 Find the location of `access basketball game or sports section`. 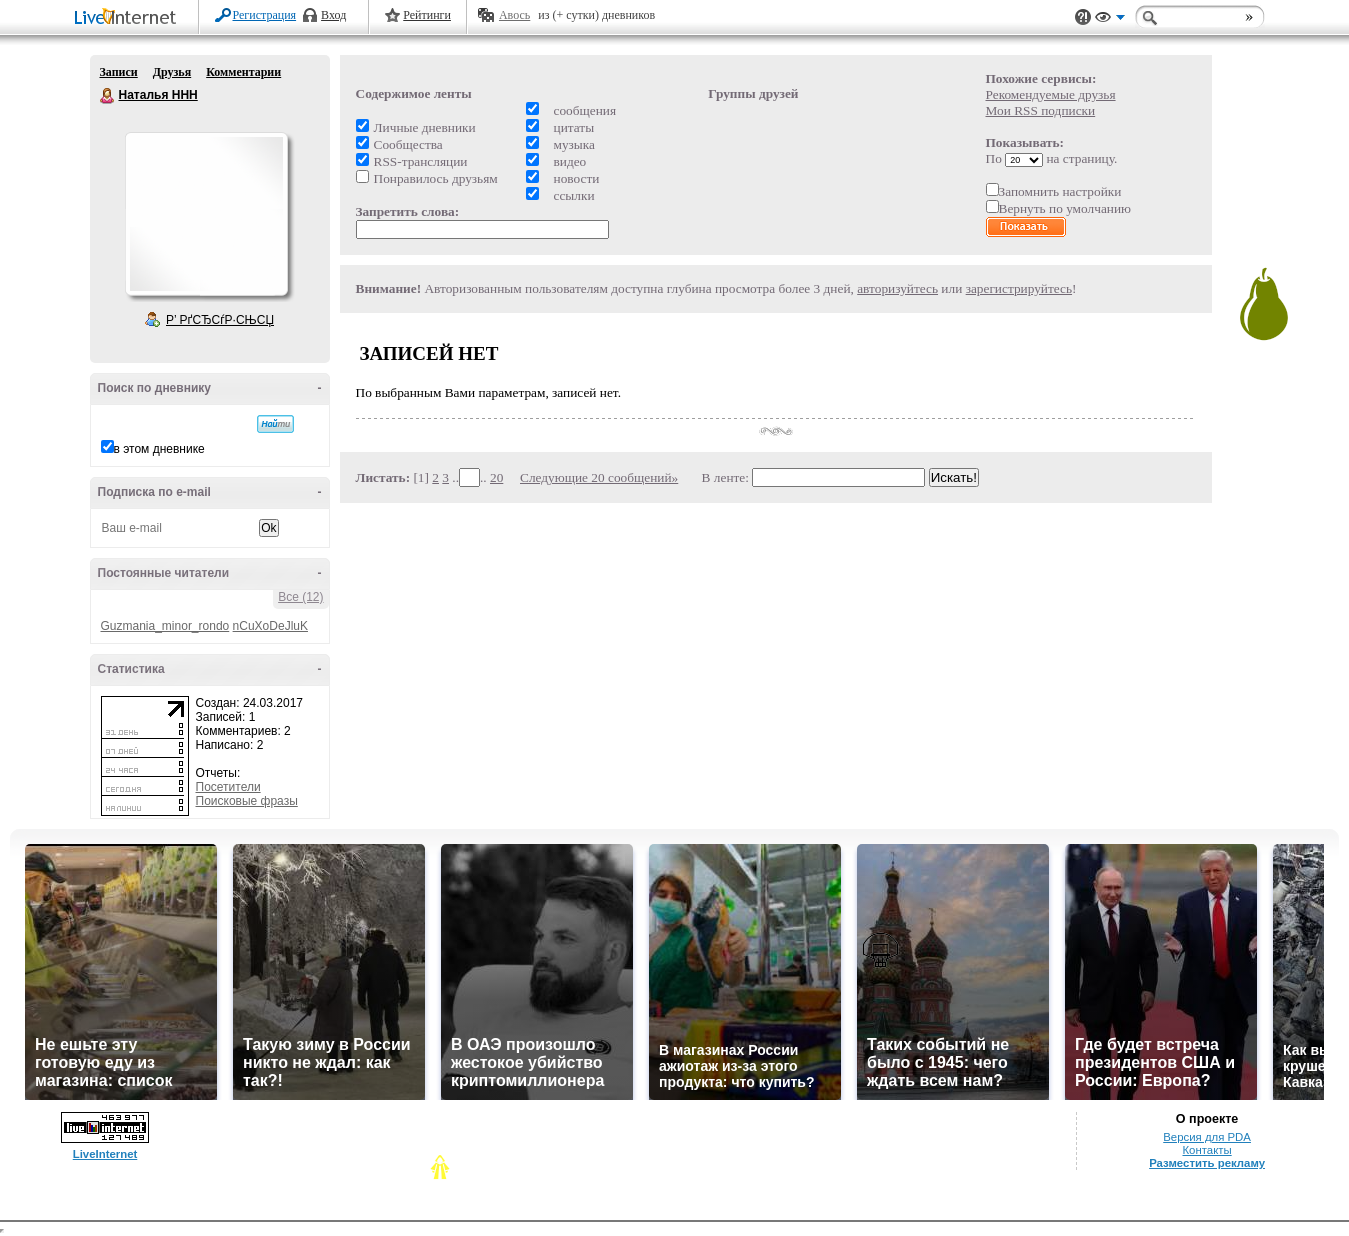

access basketball game or sports section is located at coordinates (880, 950).